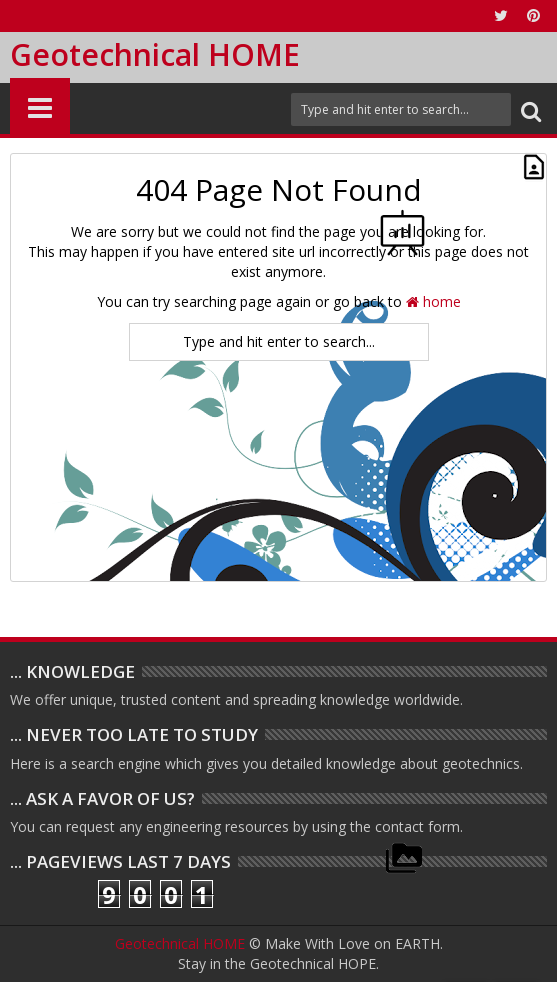 This screenshot has height=982, width=557. I want to click on view presentation with chart data, so click(402, 233).